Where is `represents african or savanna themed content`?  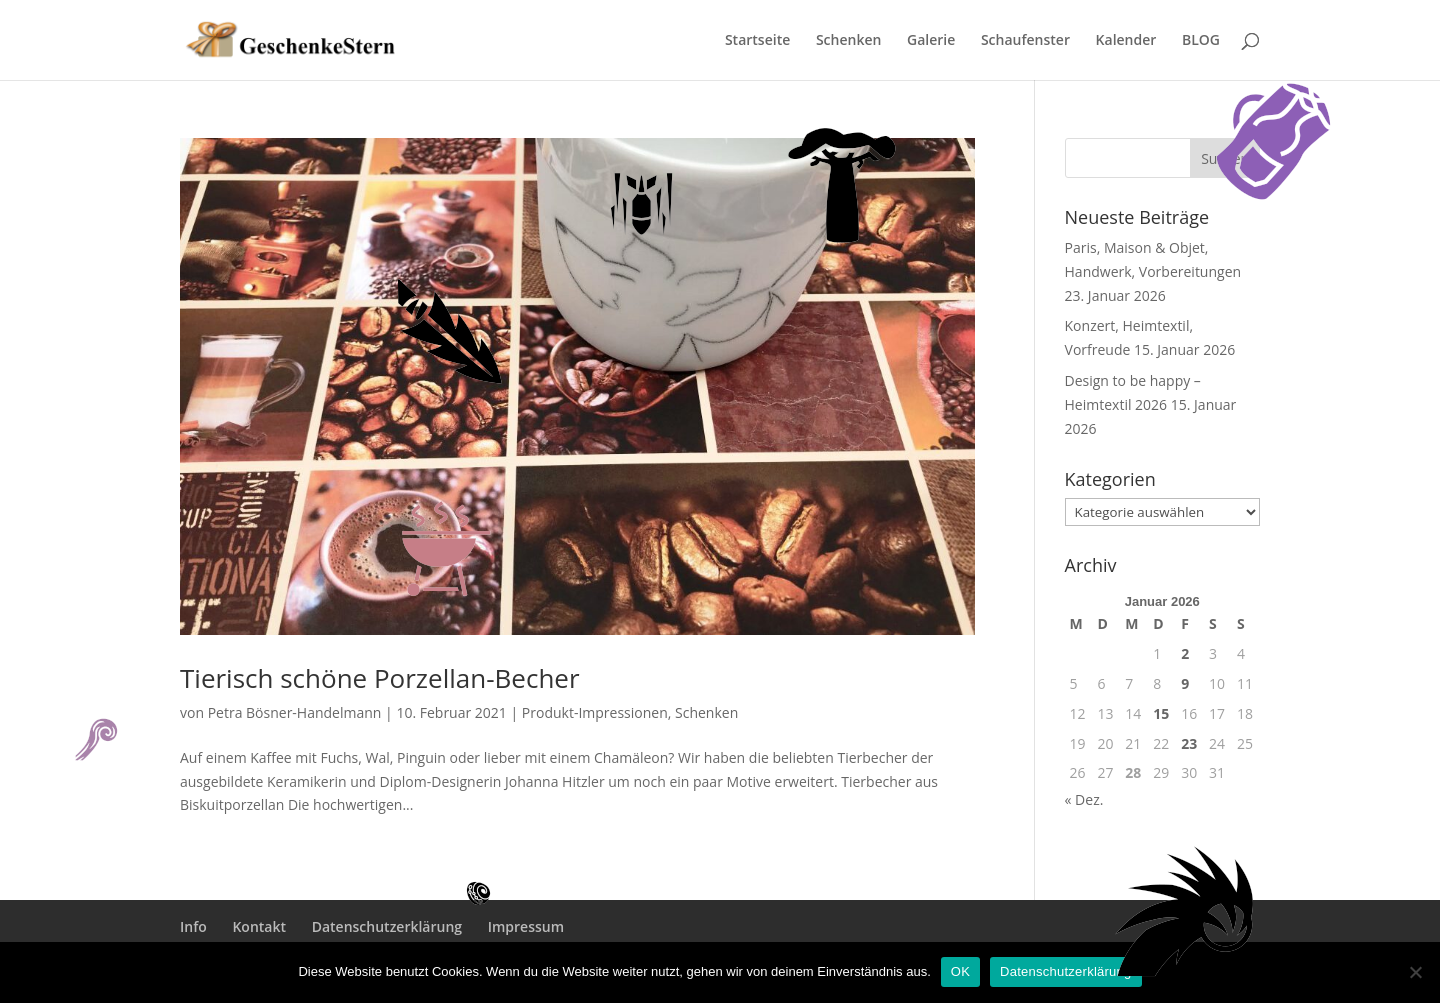 represents african or savanna themed content is located at coordinates (845, 184).